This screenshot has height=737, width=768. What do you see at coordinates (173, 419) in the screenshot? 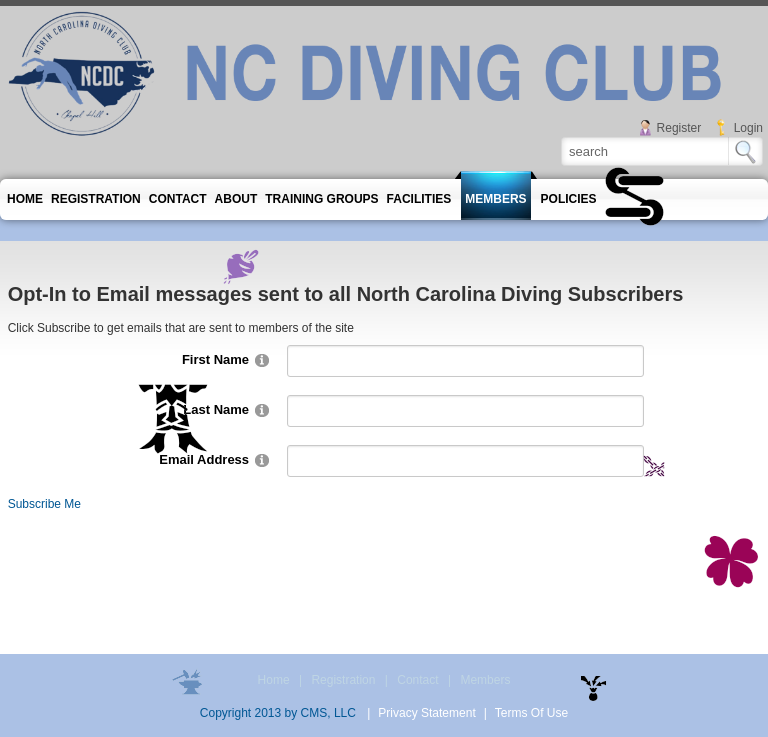
I see `the deku tree character from the legend of zelda series` at bounding box center [173, 419].